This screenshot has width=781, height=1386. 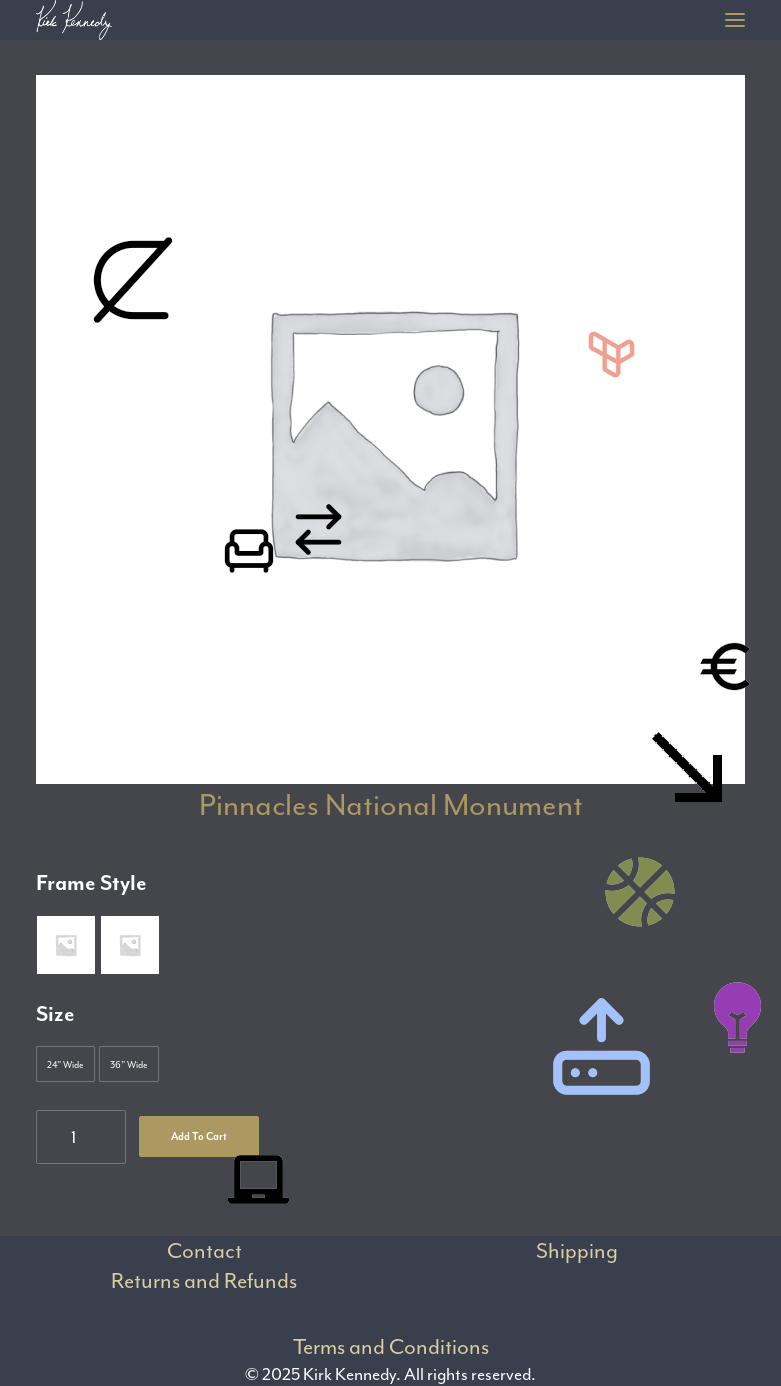 I want to click on browse furniture or home decor items, so click(x=249, y=551).